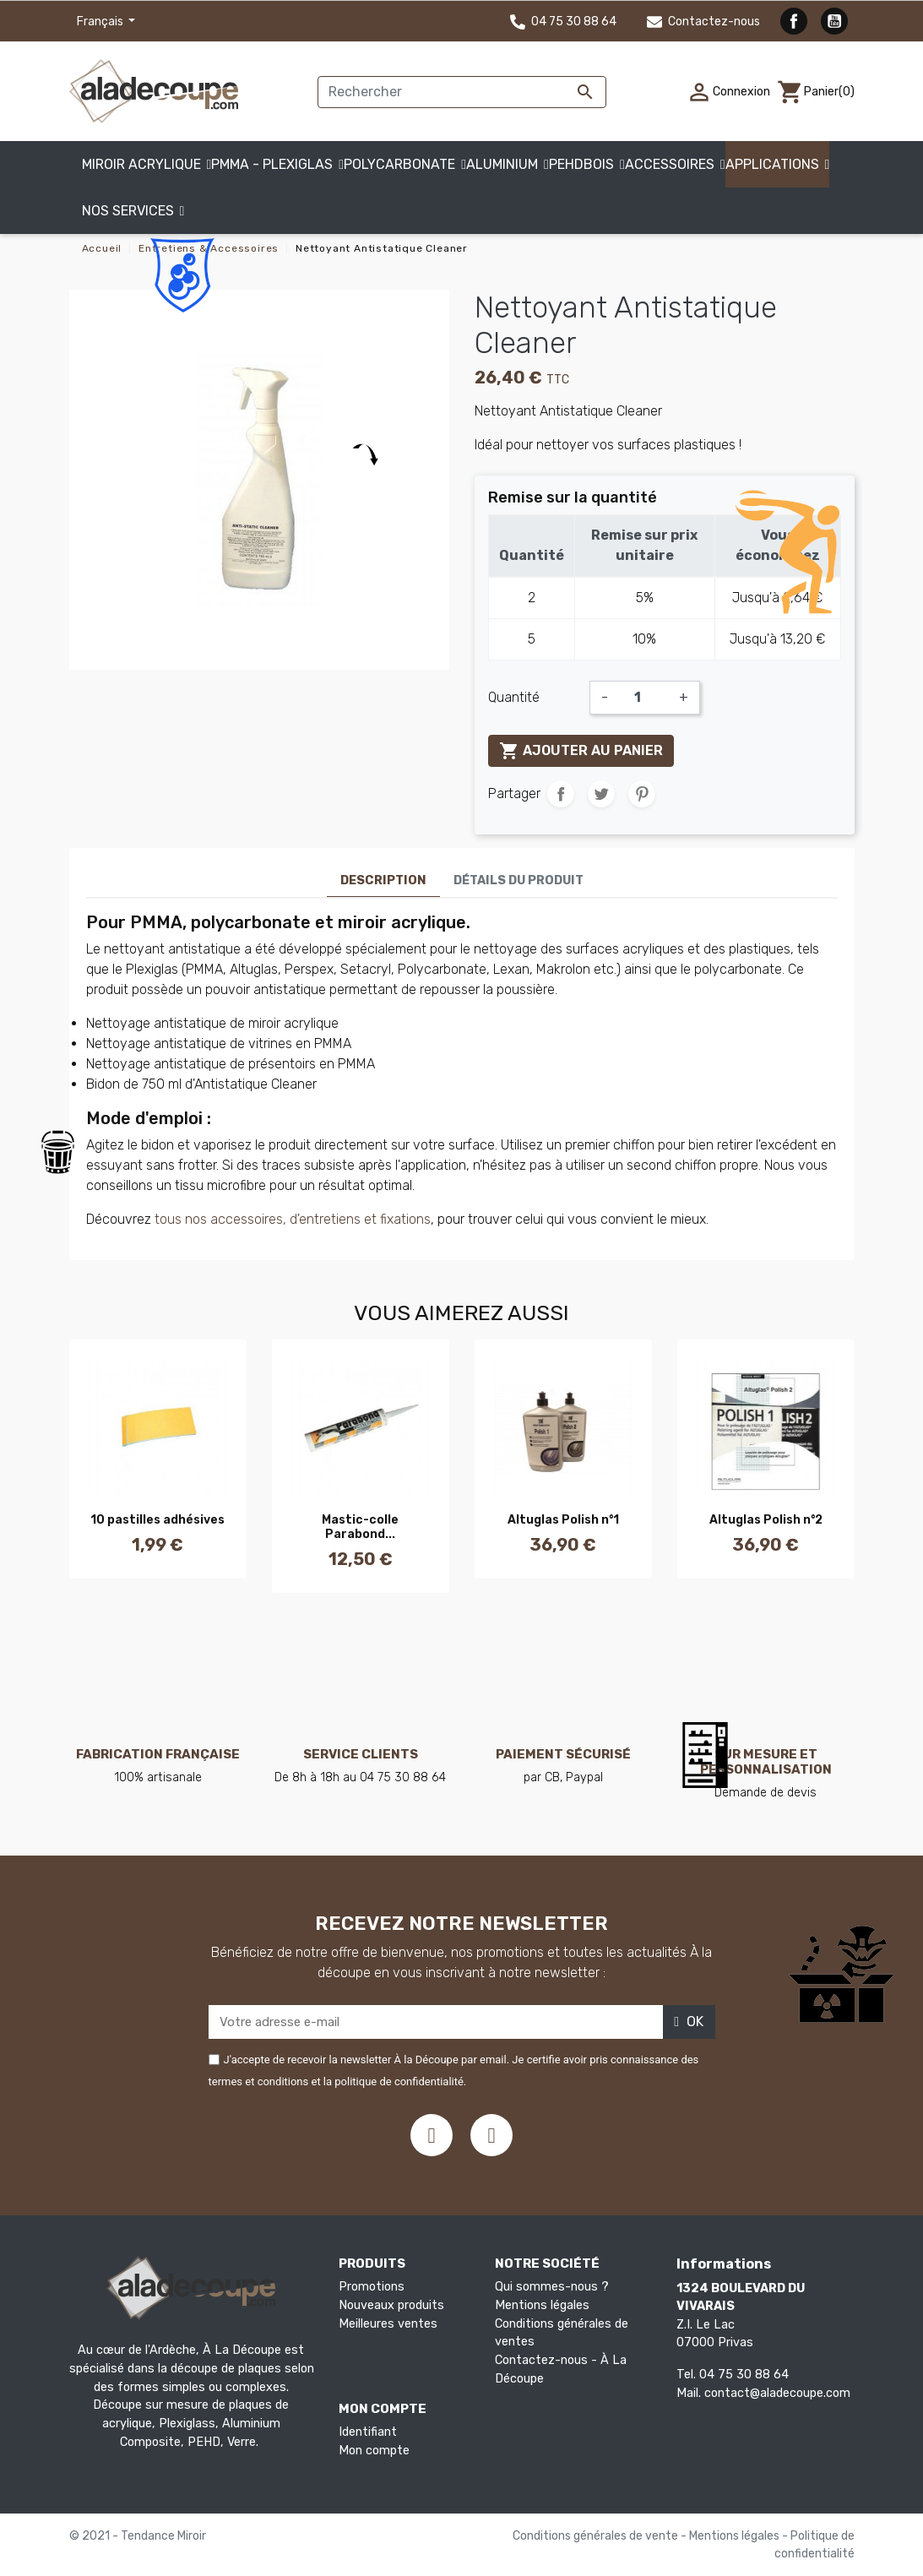  I want to click on access discus throw or athletics events, so click(787, 552).